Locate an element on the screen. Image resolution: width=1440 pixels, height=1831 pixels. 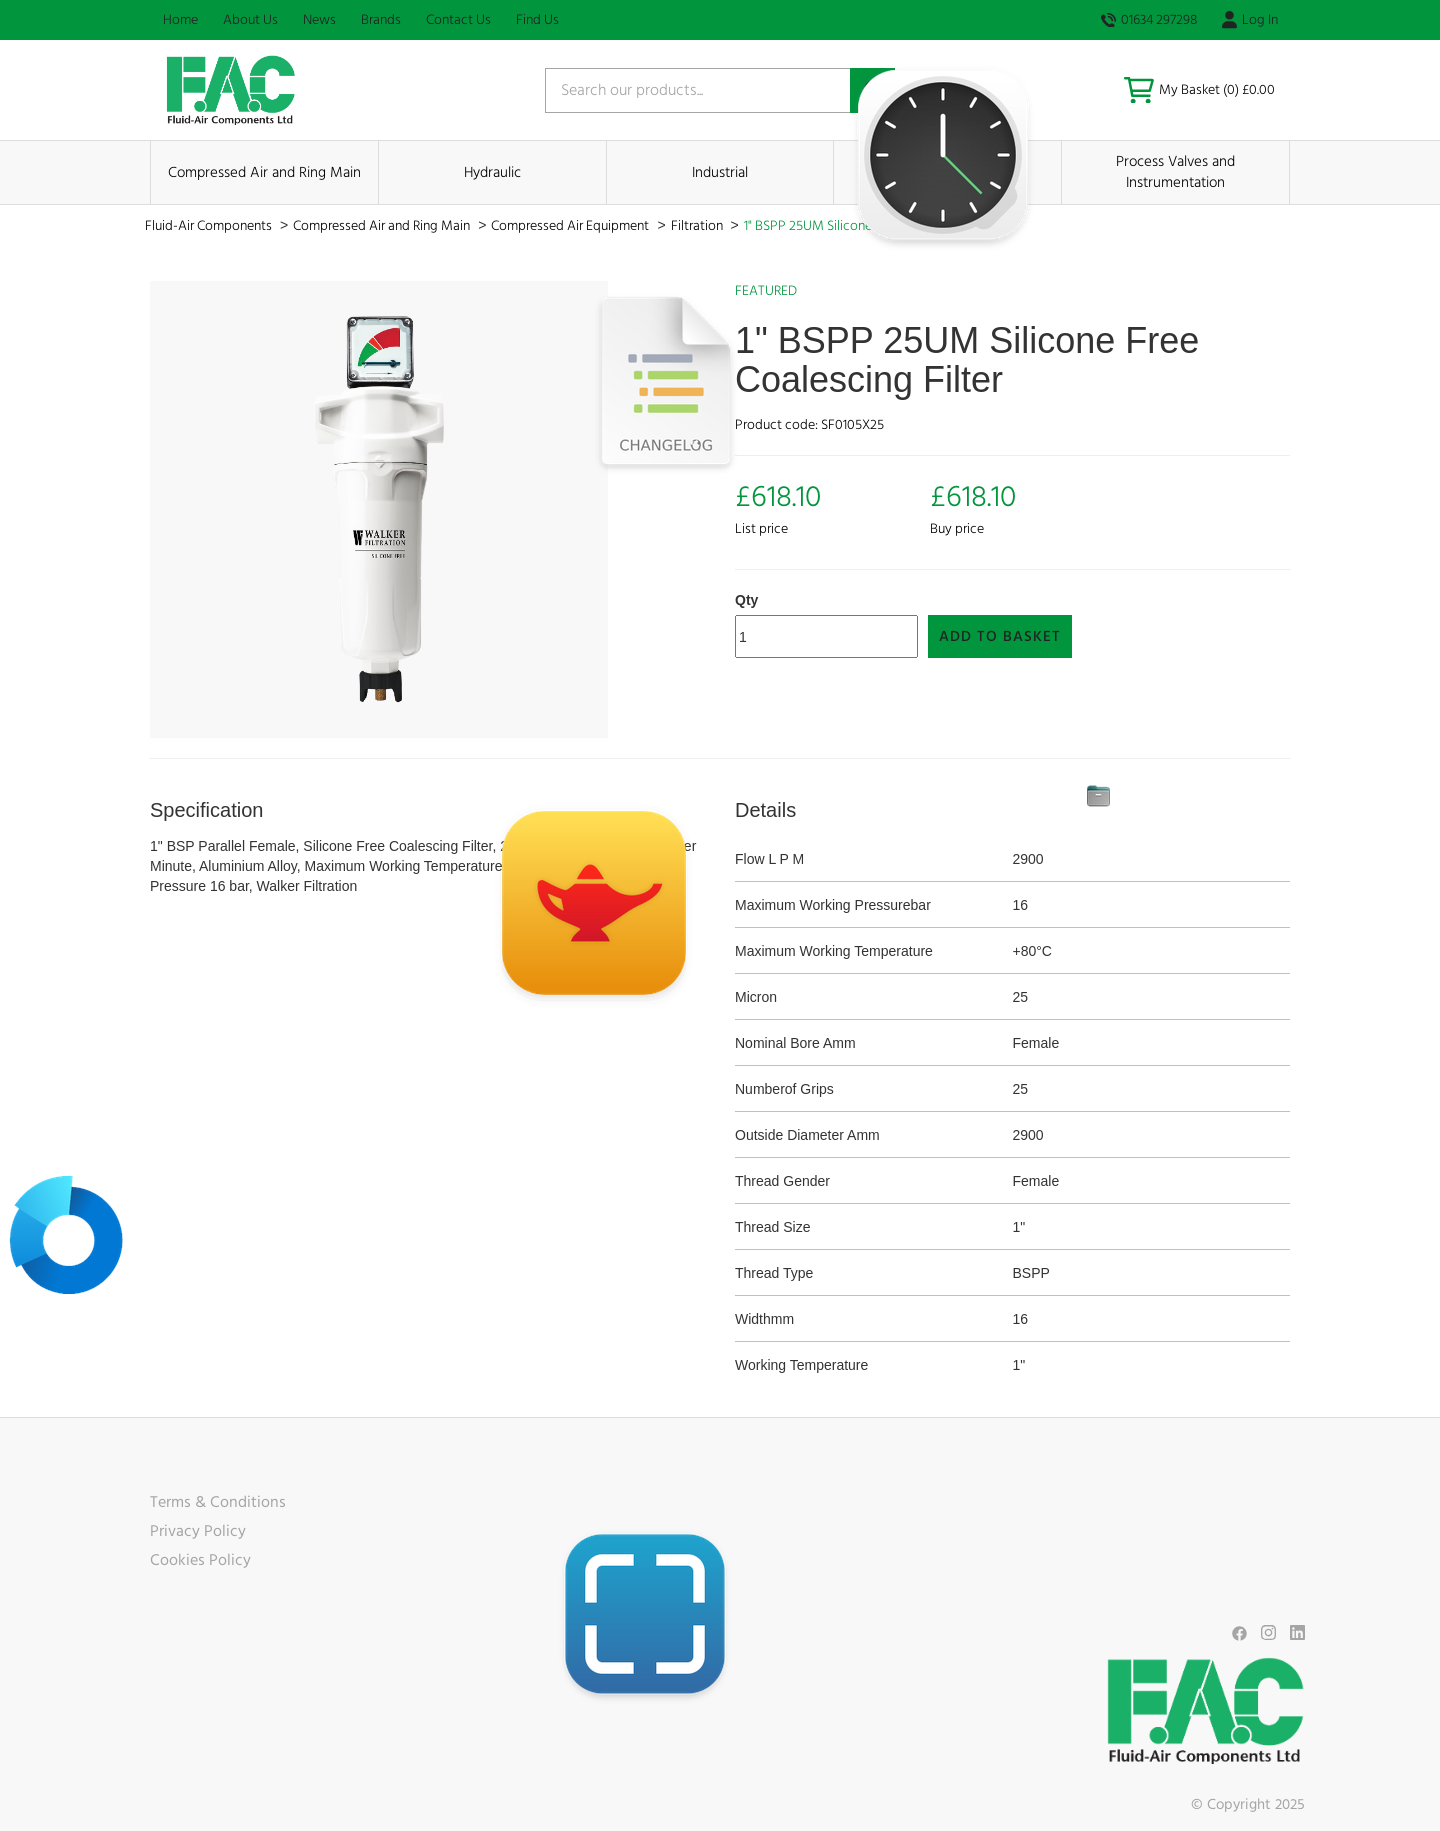
open geany text editor is located at coordinates (594, 903).